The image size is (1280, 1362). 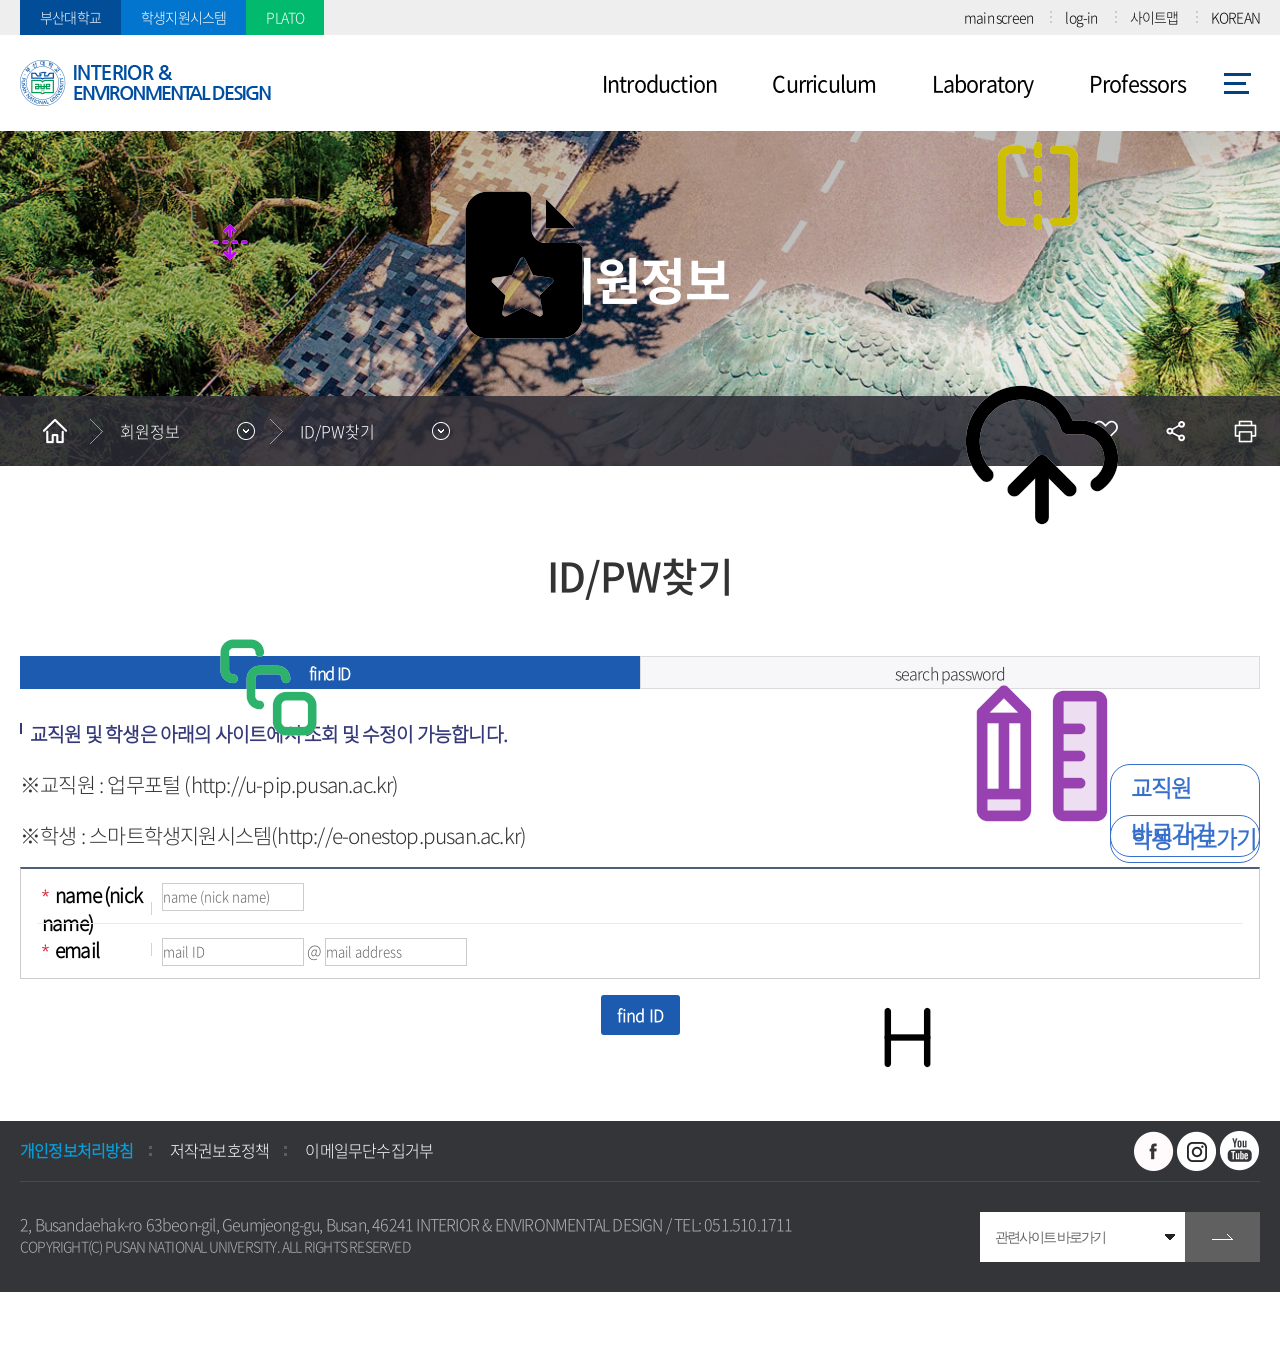 I want to click on expand collapsed content vertically, so click(x=230, y=242).